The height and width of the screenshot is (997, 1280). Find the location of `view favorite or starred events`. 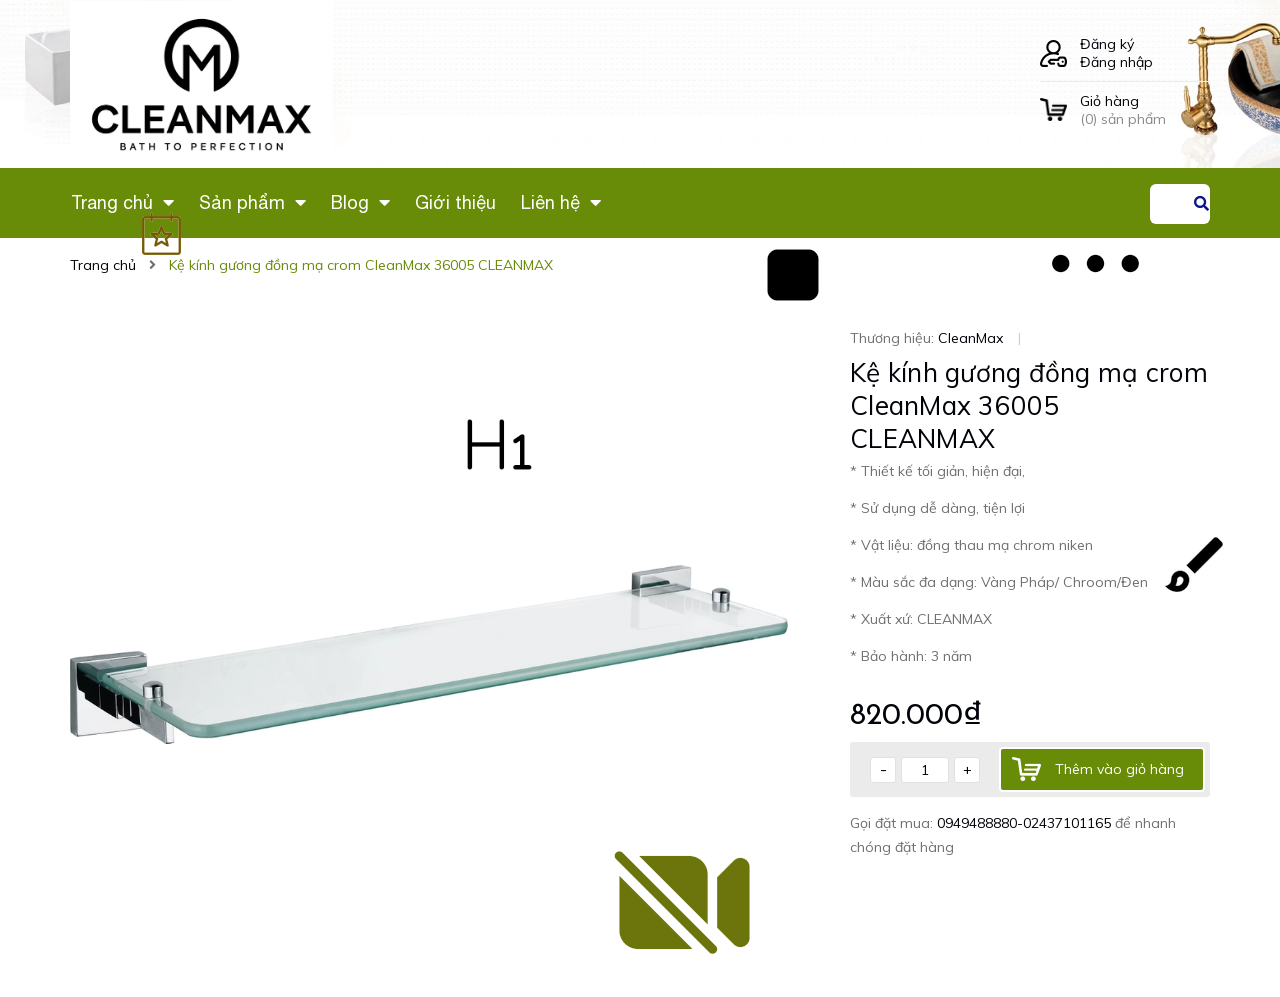

view favorite or starred events is located at coordinates (161, 235).